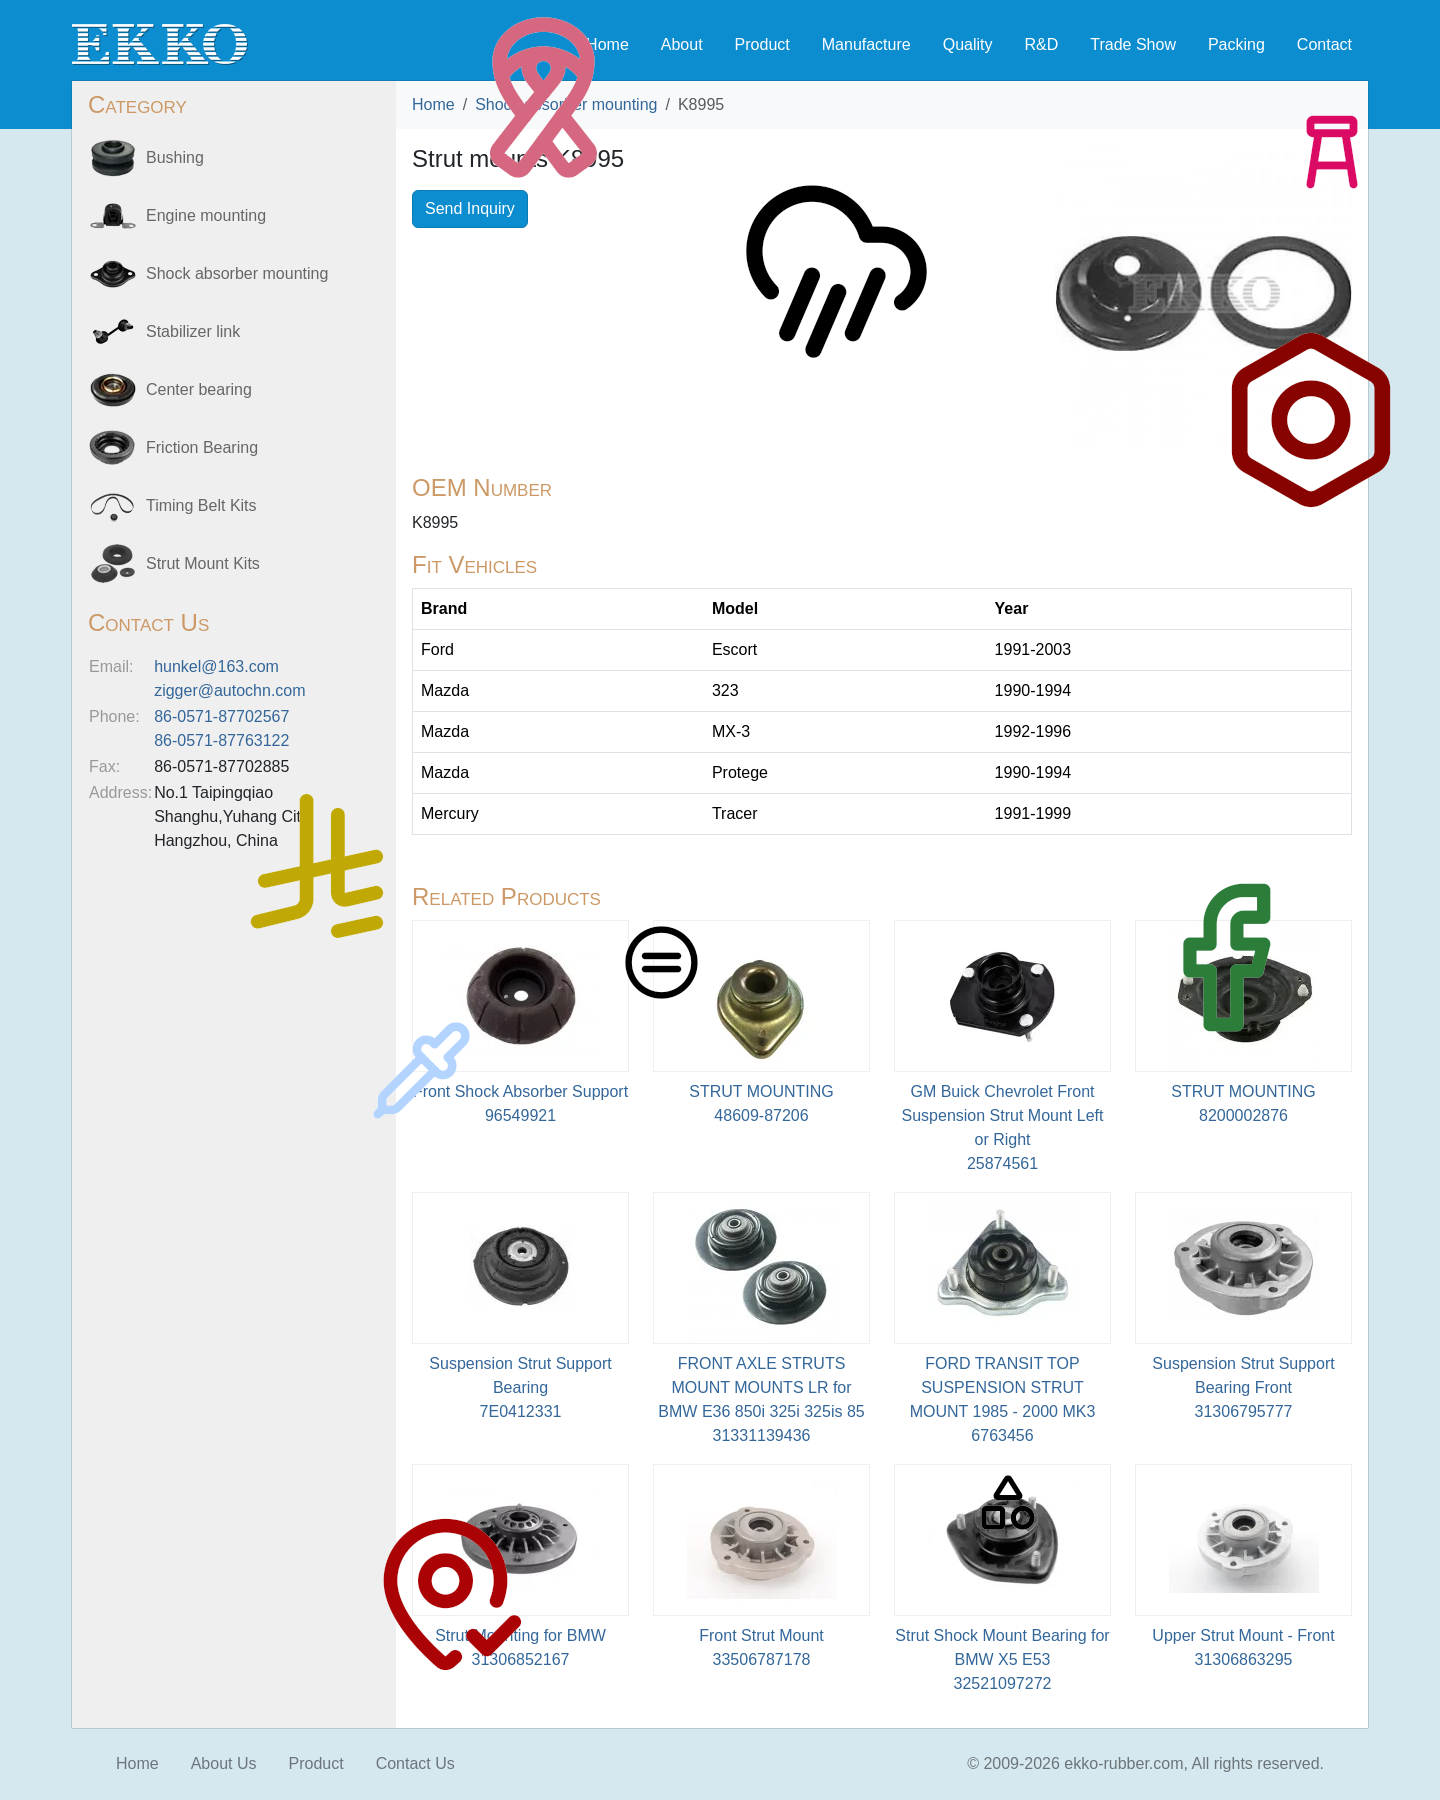  What do you see at coordinates (1223, 957) in the screenshot?
I see `open Facebook app` at bounding box center [1223, 957].